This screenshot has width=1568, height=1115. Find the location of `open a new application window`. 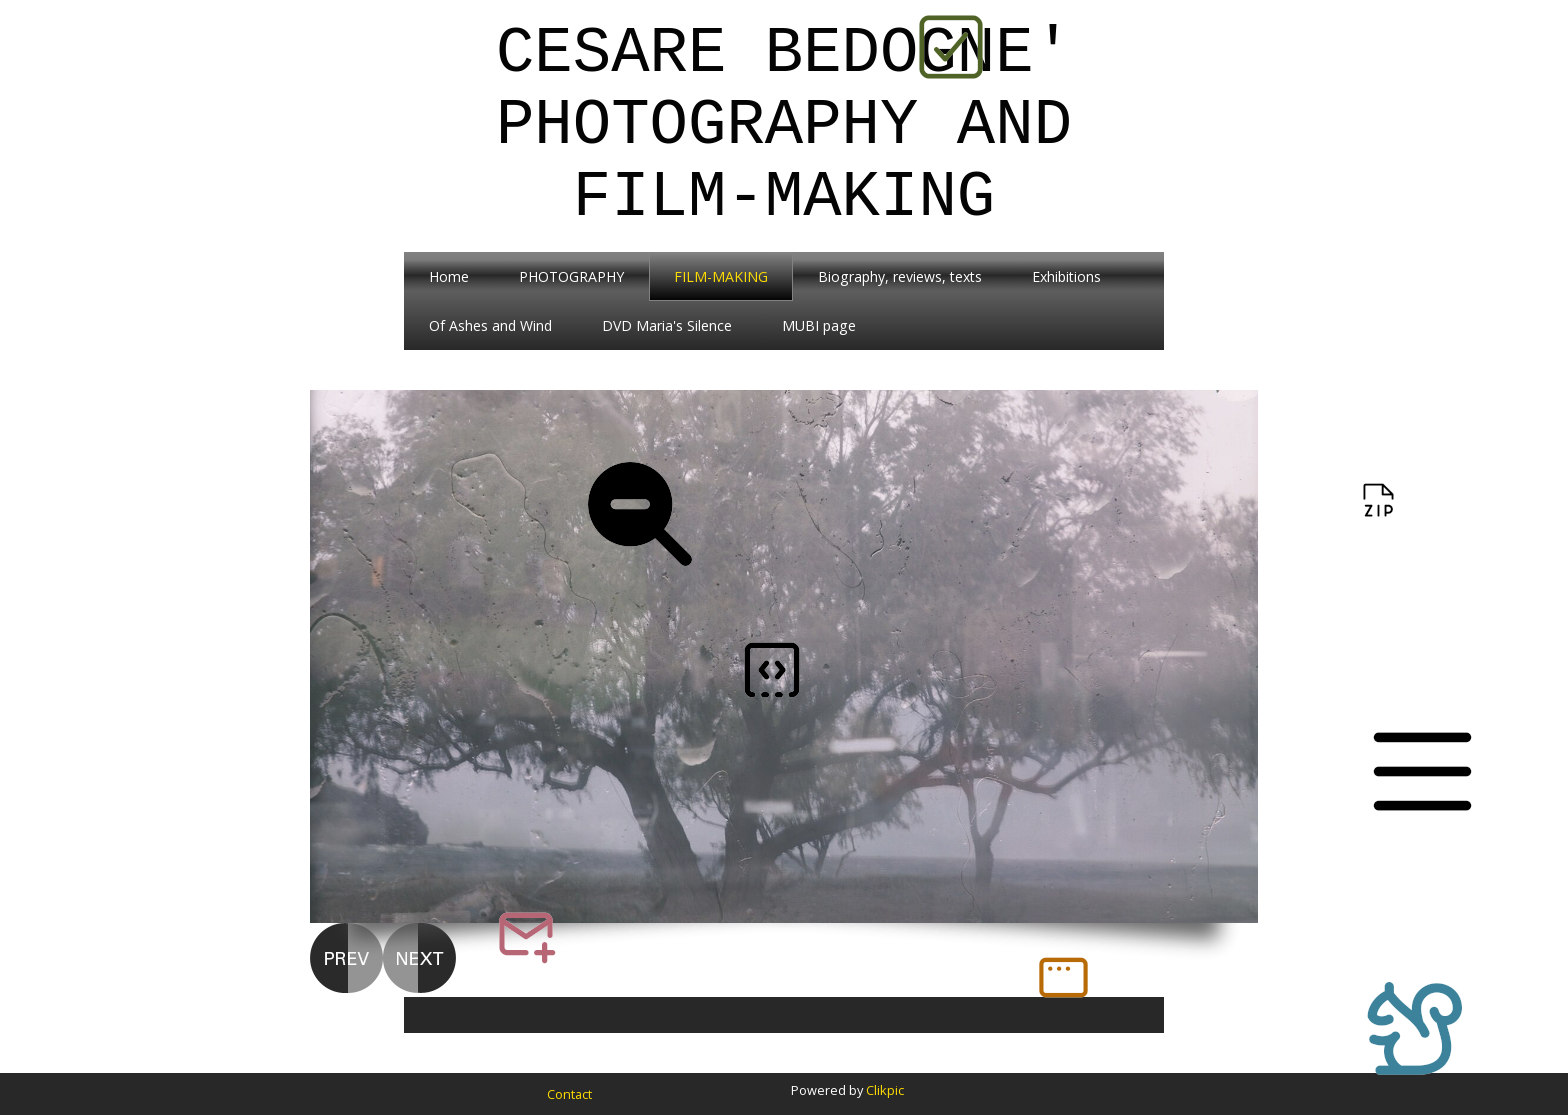

open a new application window is located at coordinates (1063, 977).